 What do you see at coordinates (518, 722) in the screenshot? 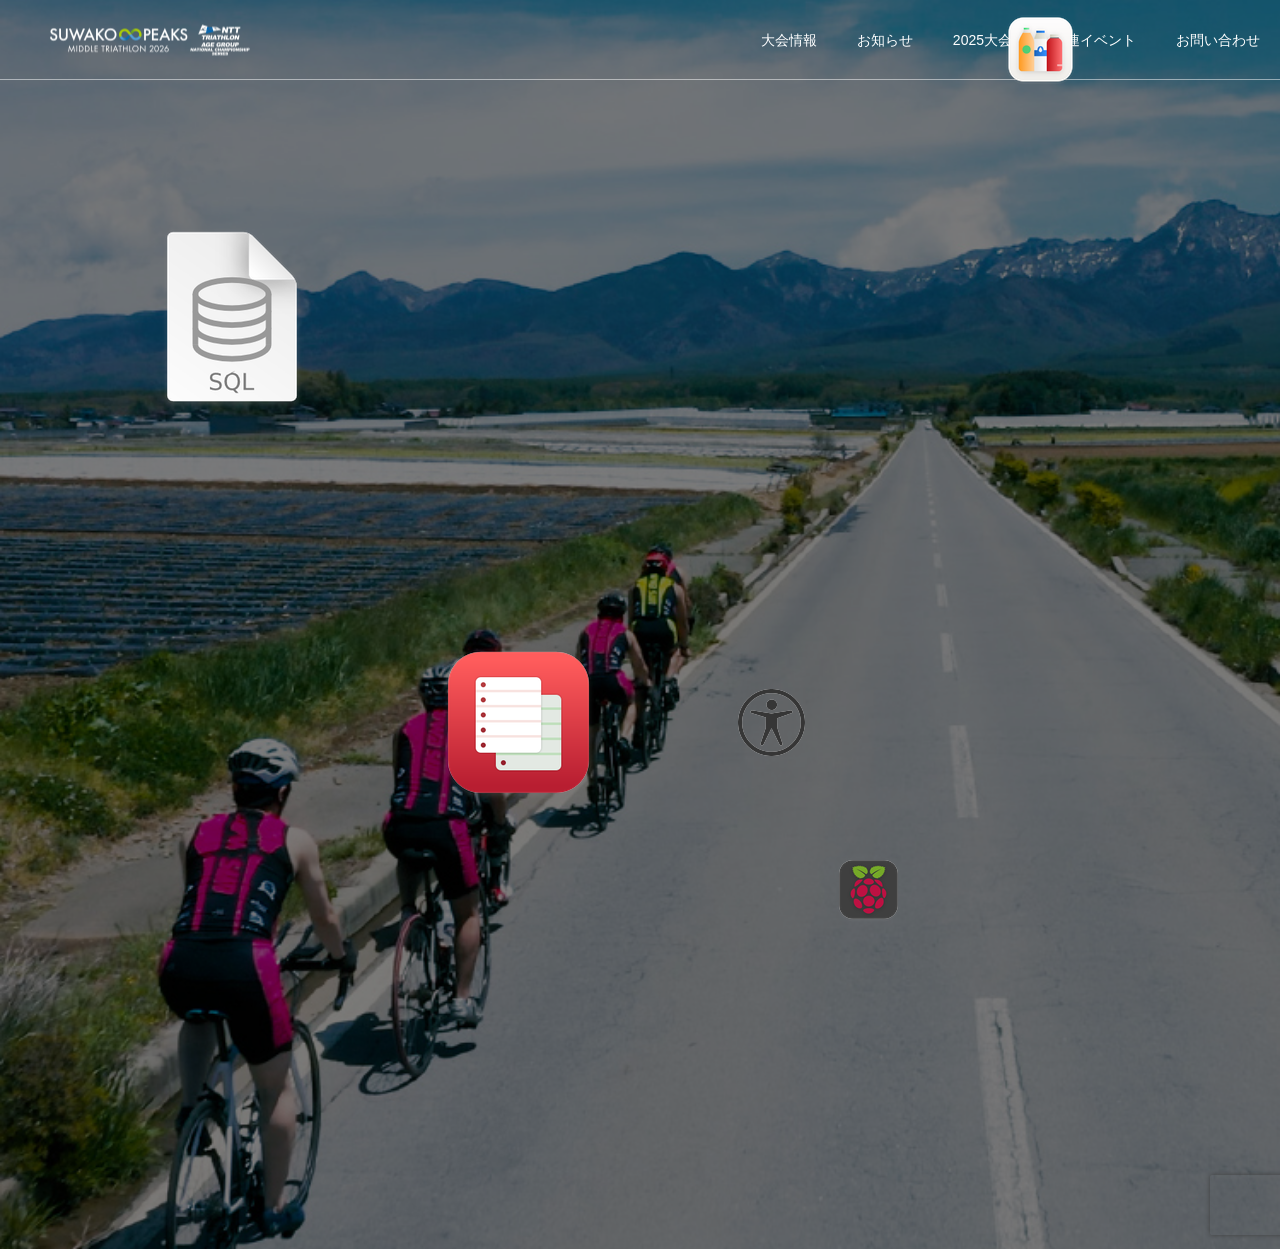
I see `open kompare file comparison tool` at bounding box center [518, 722].